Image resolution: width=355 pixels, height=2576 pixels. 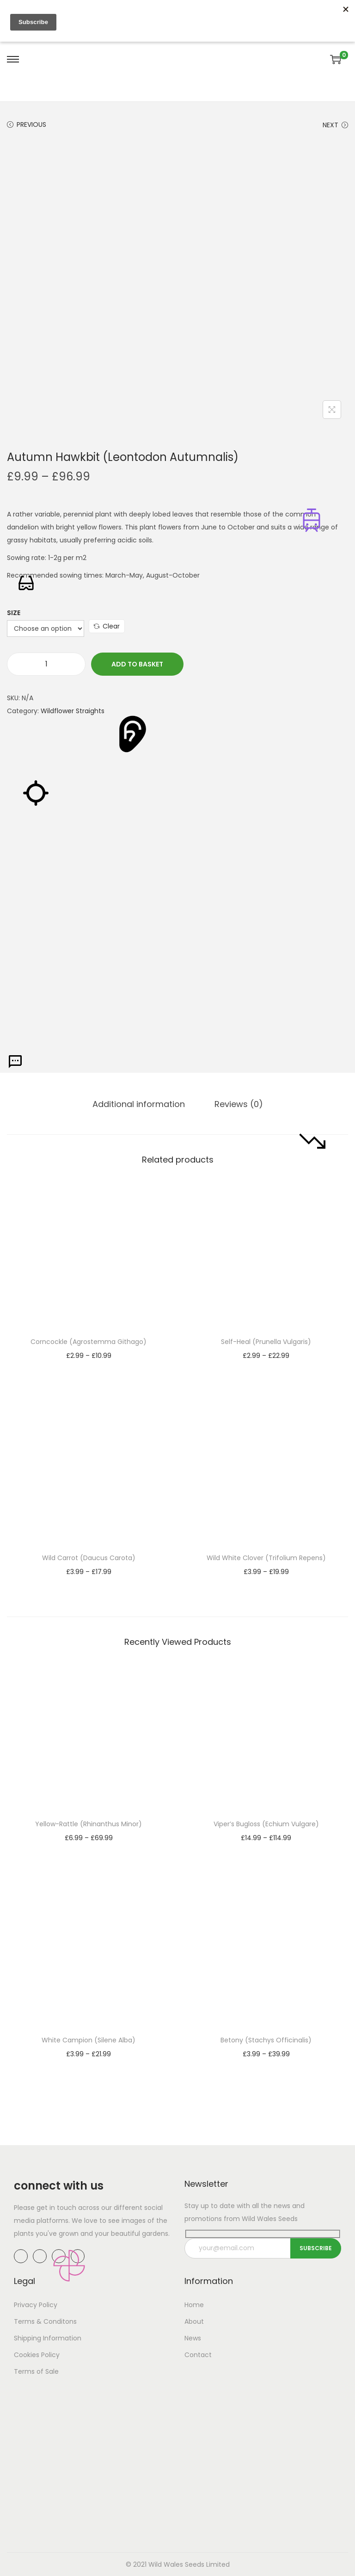 I want to click on open google photos app, so click(x=69, y=2265).